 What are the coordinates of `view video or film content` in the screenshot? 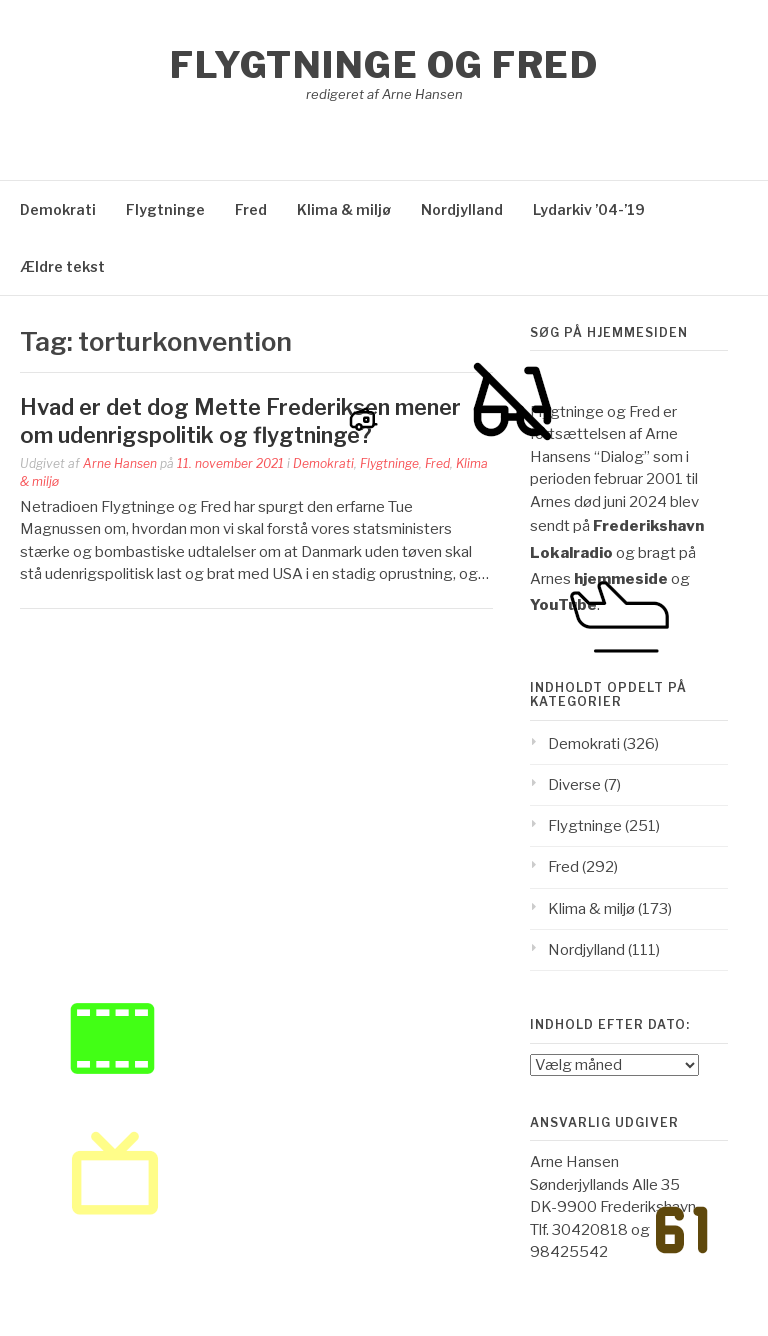 It's located at (112, 1038).